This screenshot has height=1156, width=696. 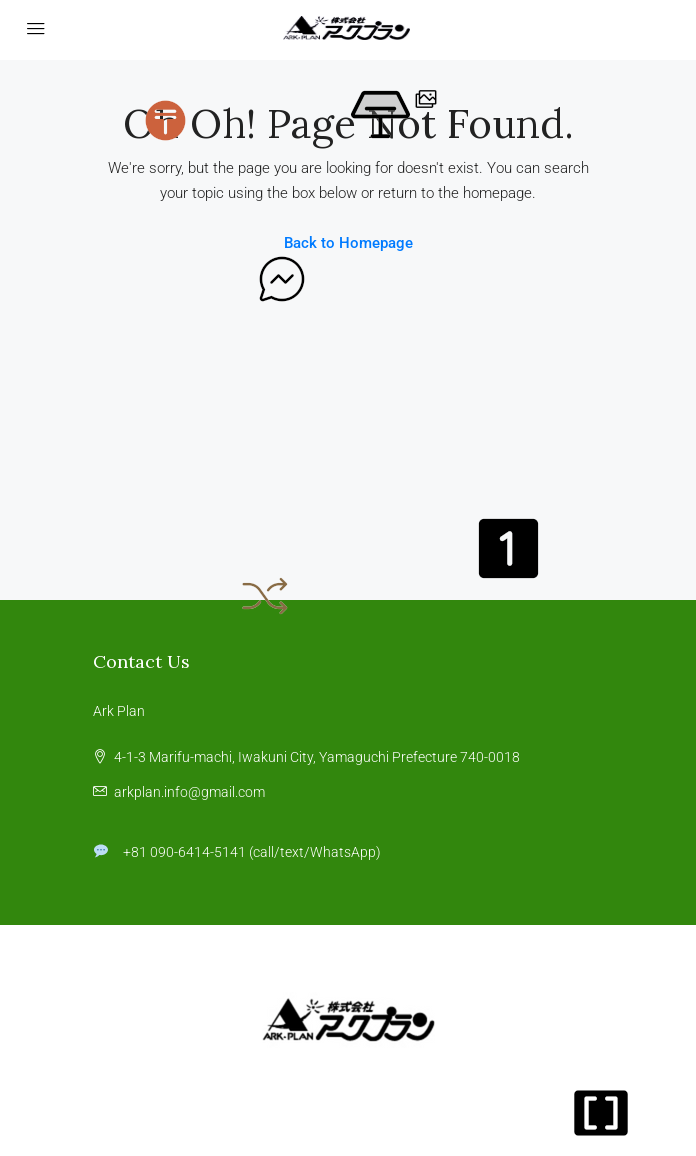 I want to click on open Facebook Messenger, so click(x=282, y=279).